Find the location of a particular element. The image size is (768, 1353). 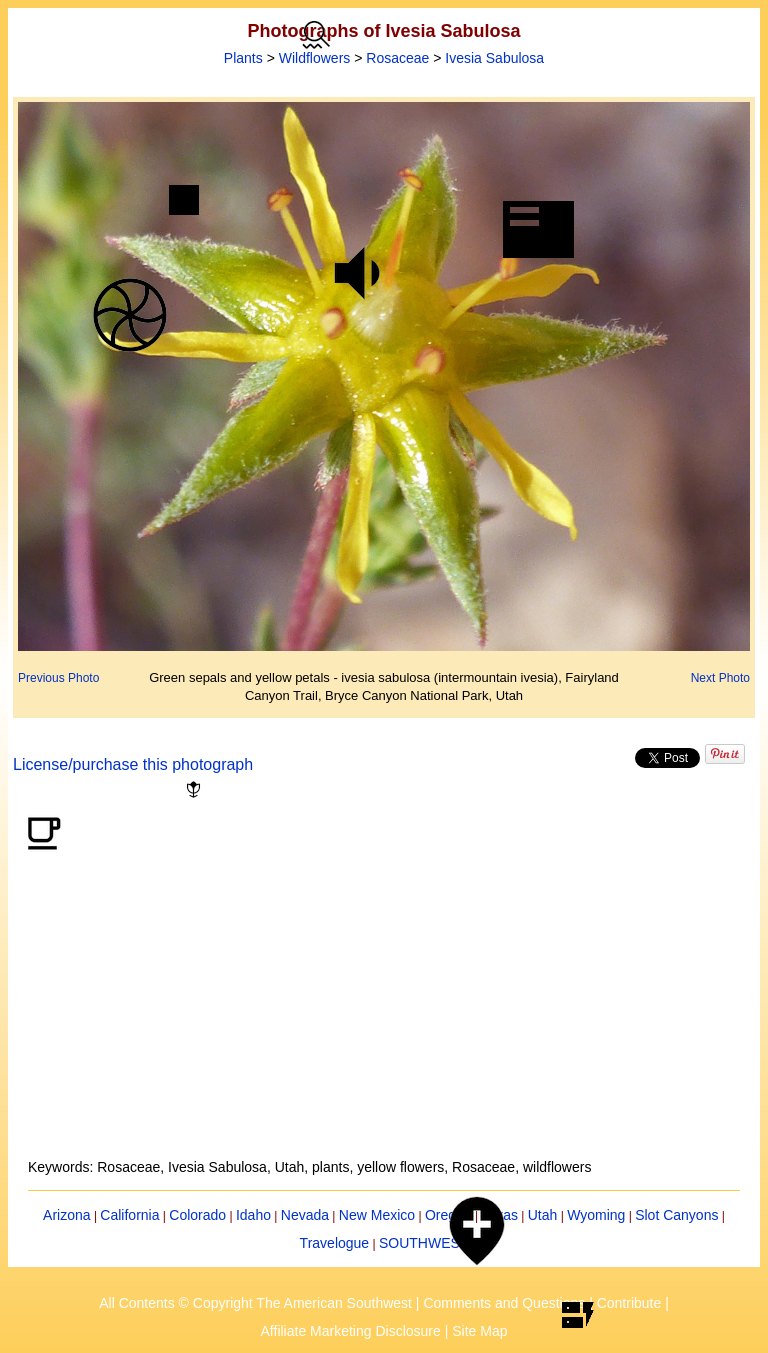

add a new location pin is located at coordinates (477, 1231).